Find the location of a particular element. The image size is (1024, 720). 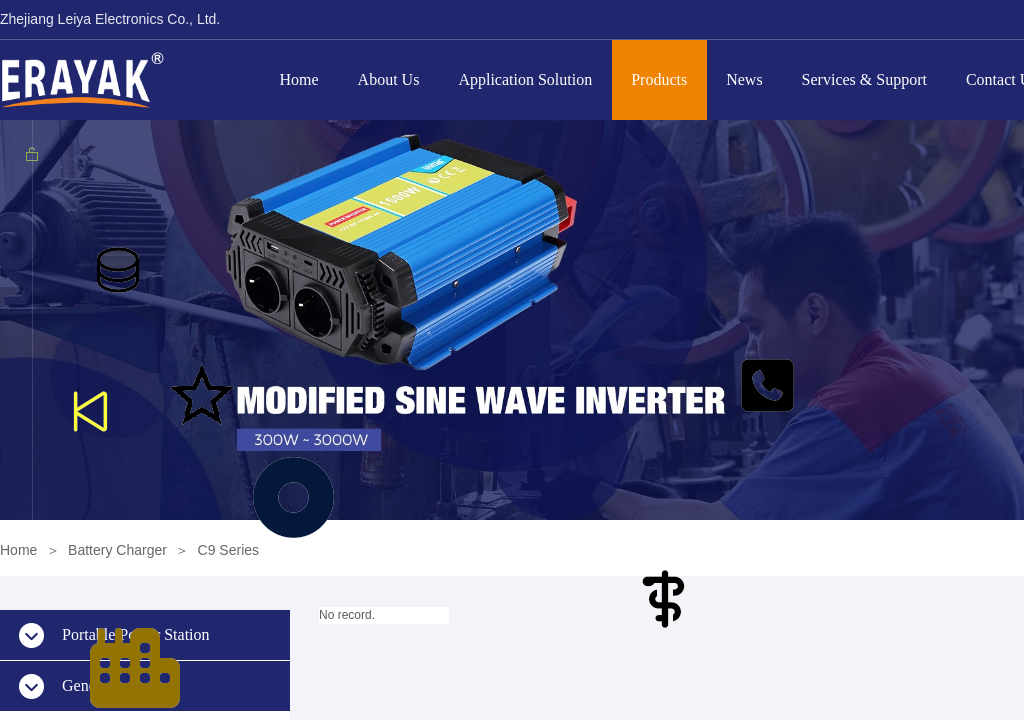

unlock this item or content is located at coordinates (32, 155).